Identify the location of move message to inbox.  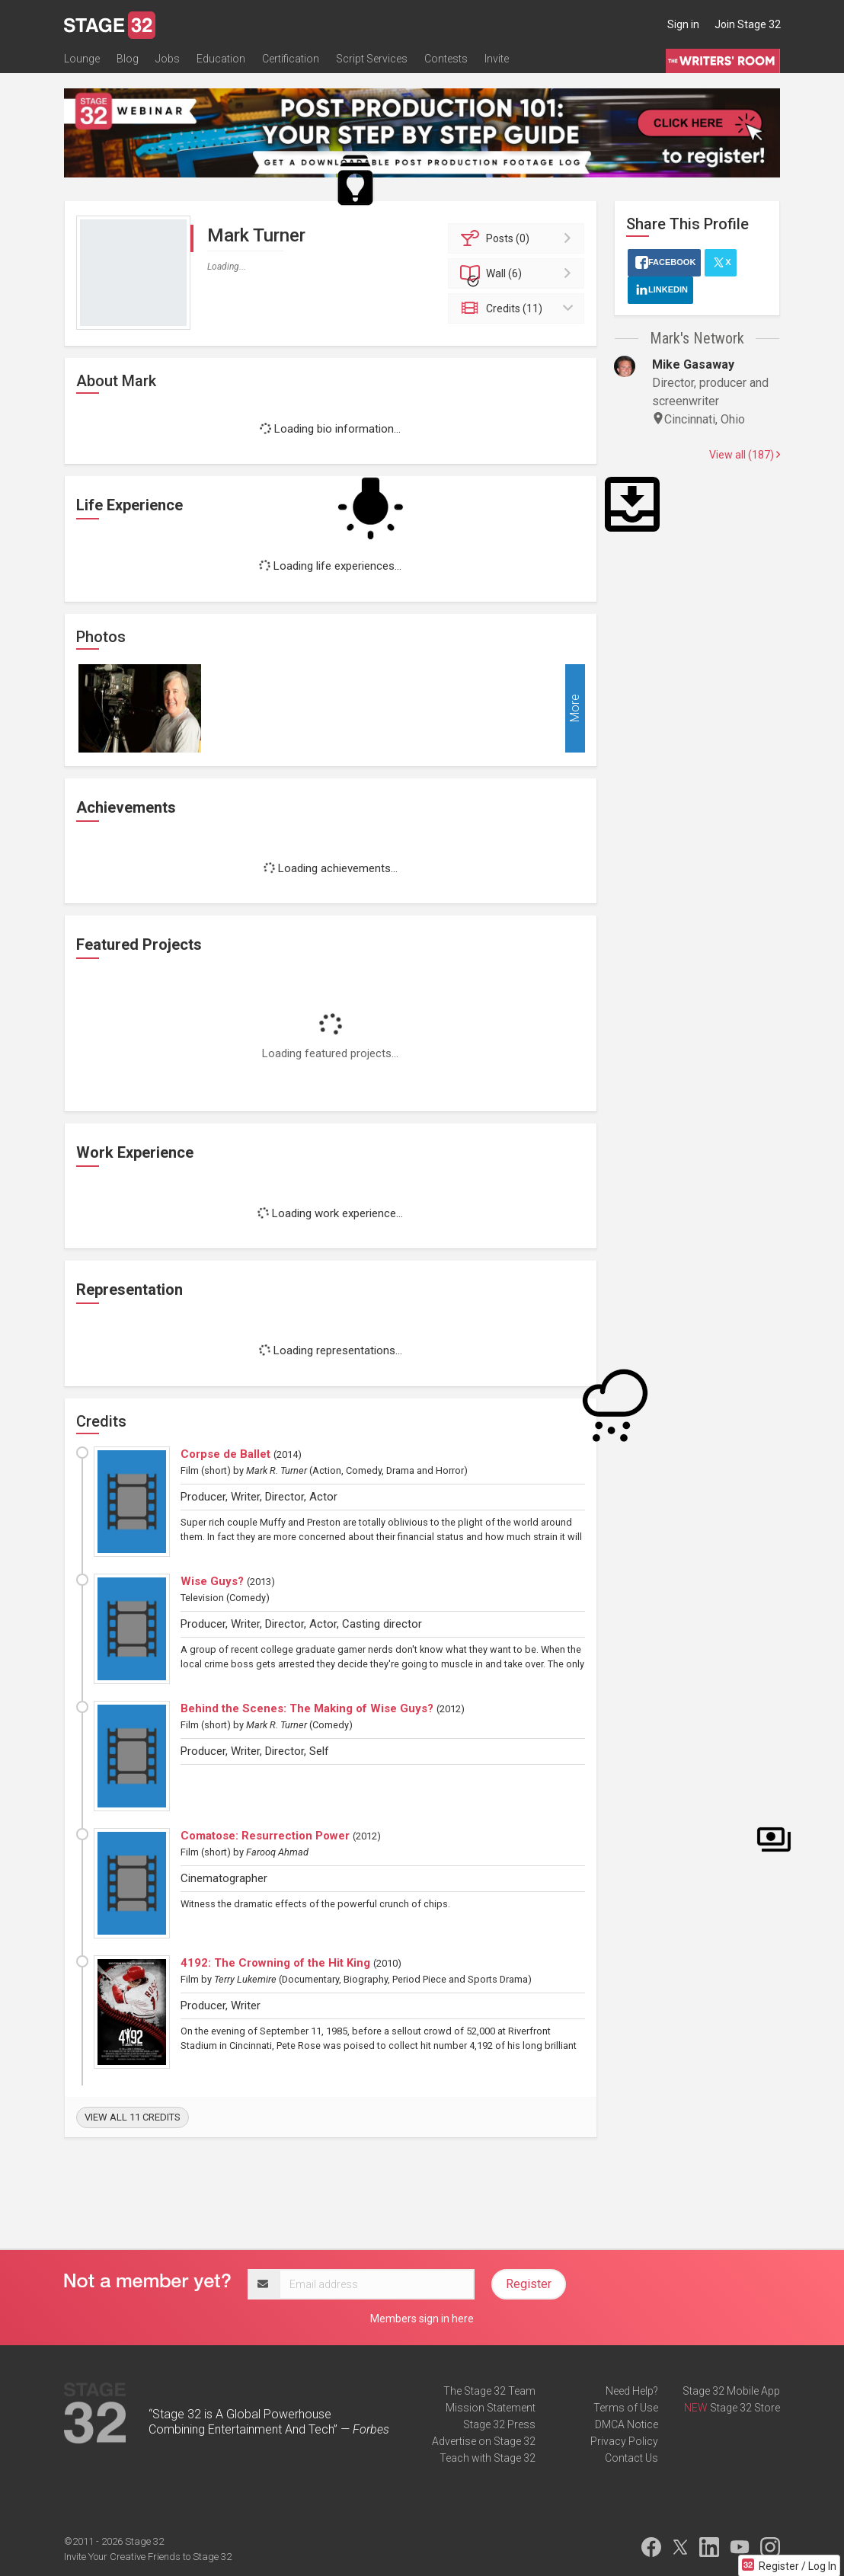
(632, 504).